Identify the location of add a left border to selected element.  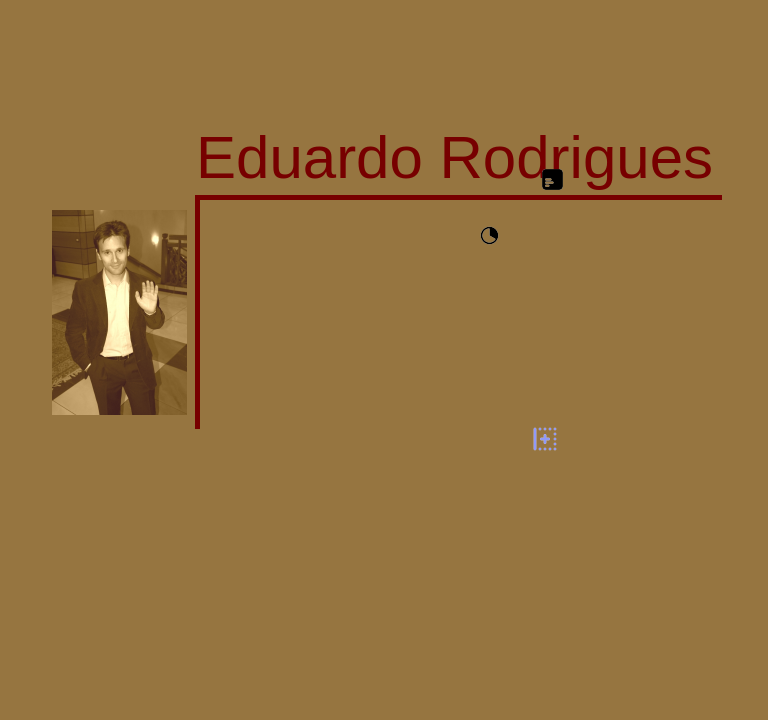
(545, 439).